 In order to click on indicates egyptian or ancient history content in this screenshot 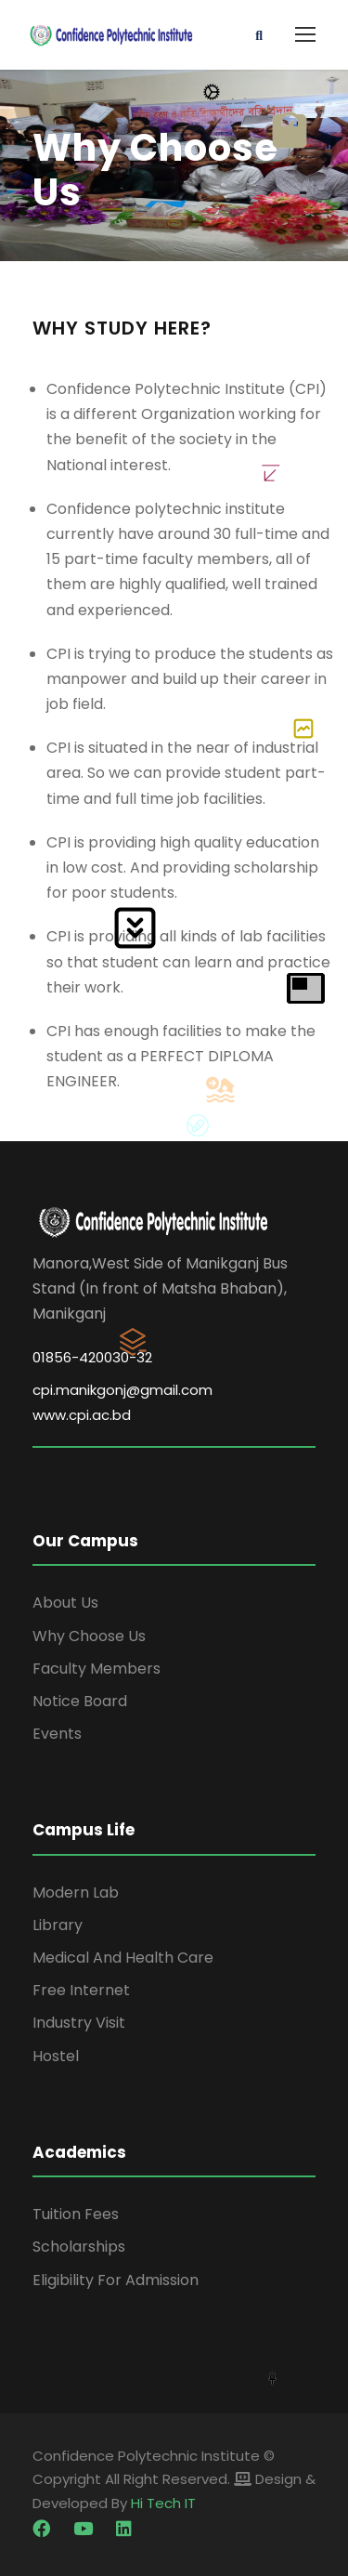, I will do `click(272, 2378)`.